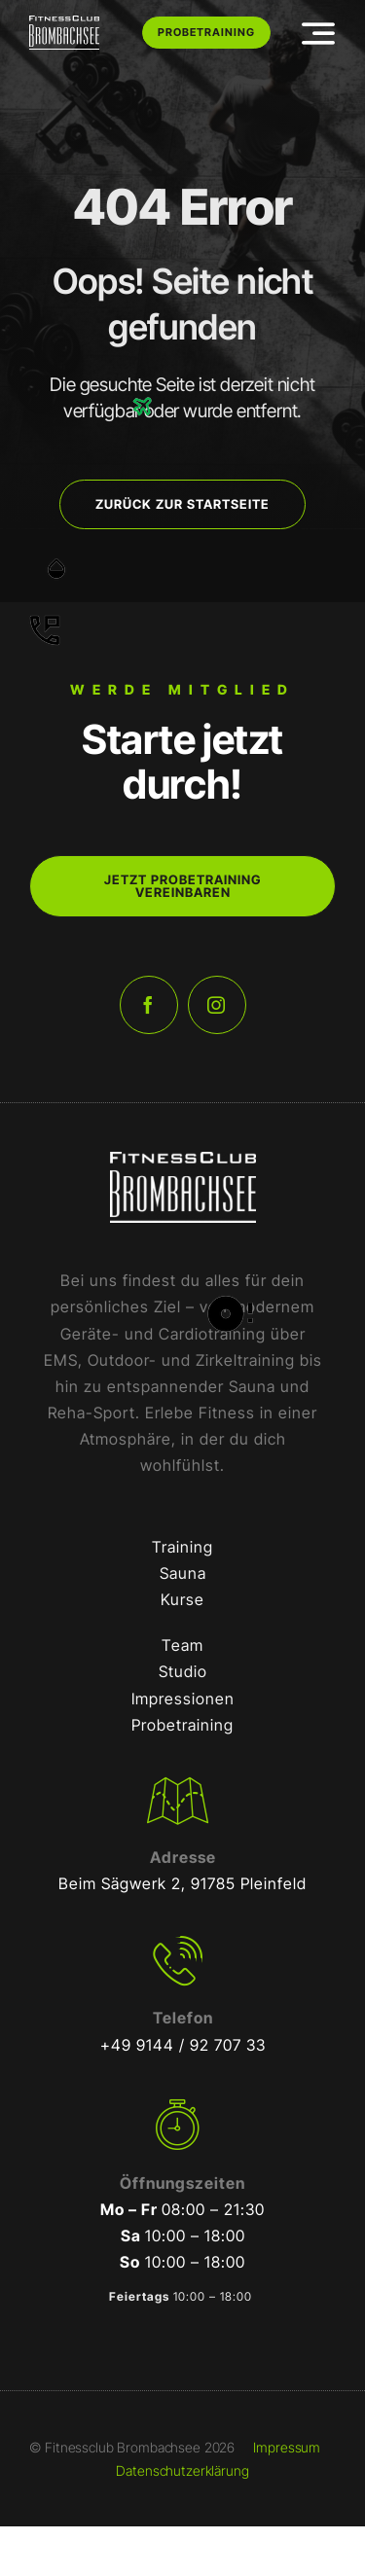 This screenshot has width=365, height=2576. Describe the element at coordinates (45, 630) in the screenshot. I see `access voicemail or phone messages` at that location.